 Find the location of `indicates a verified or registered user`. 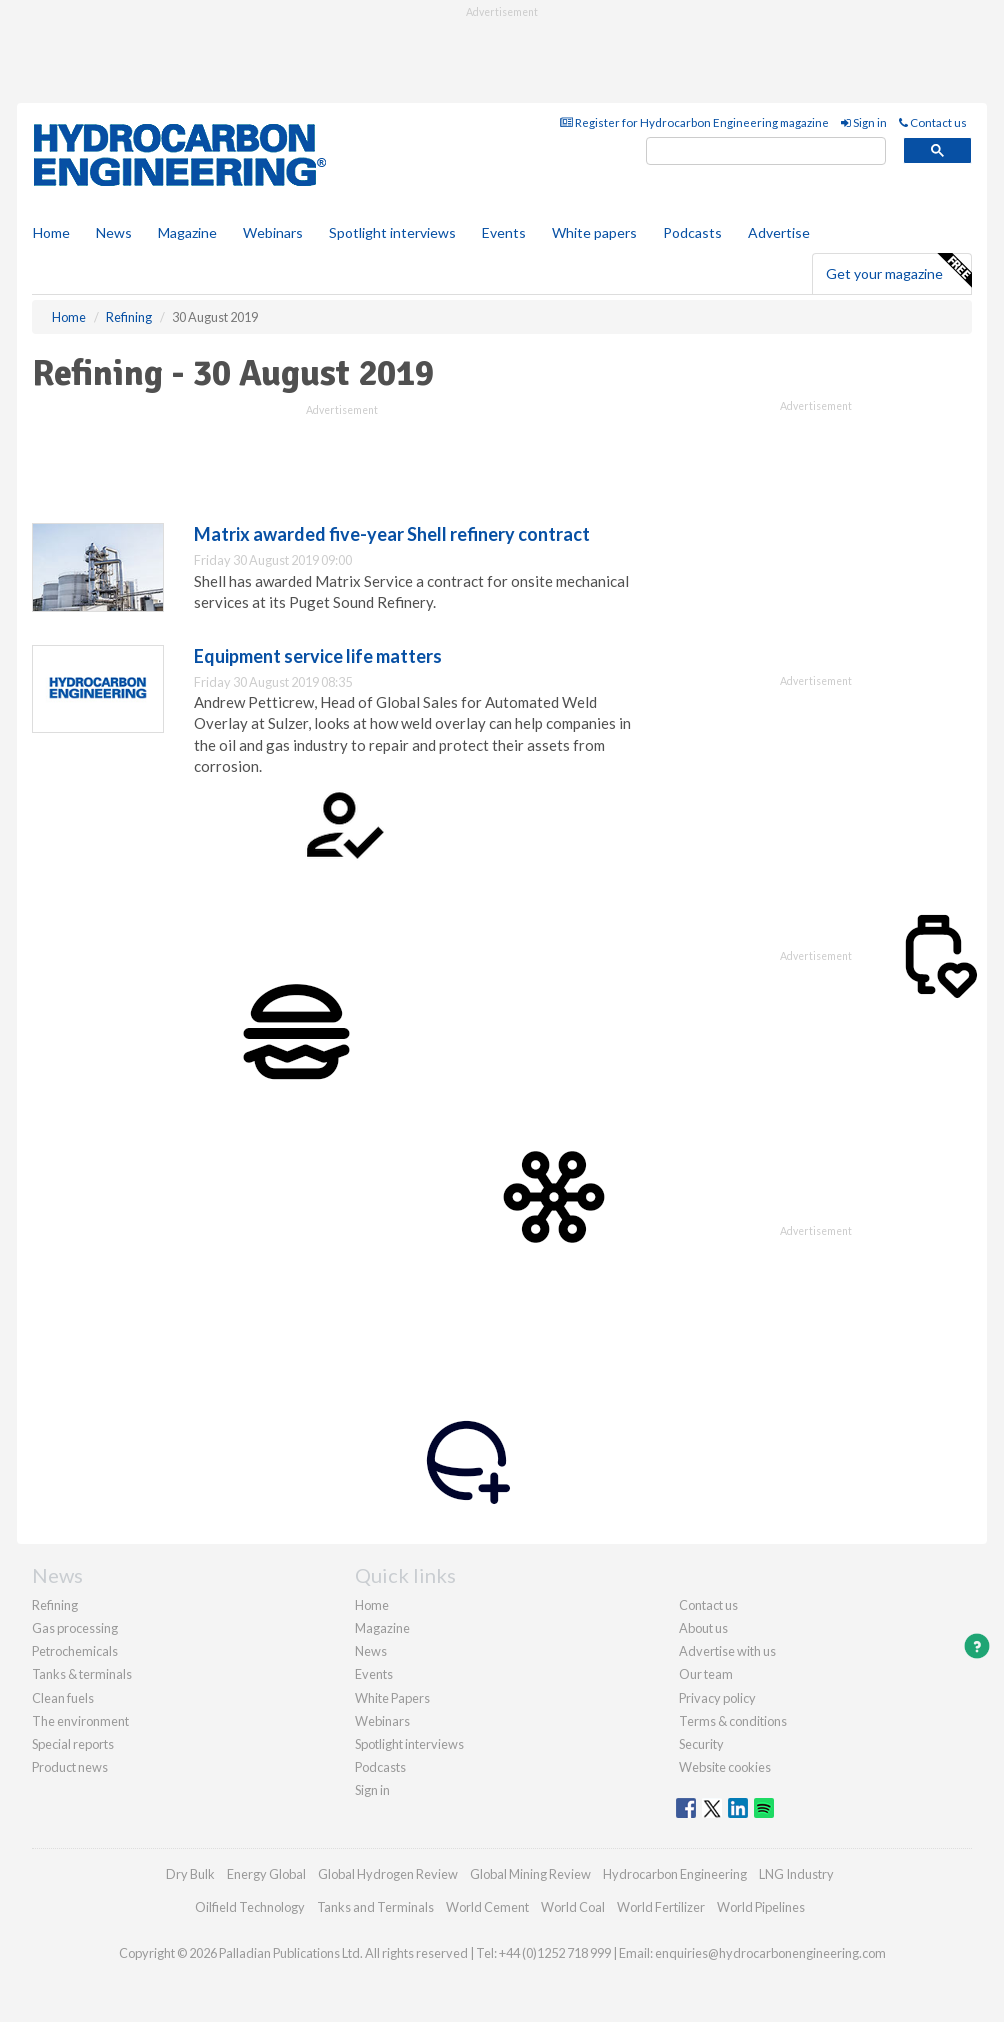

indicates a verified or registered user is located at coordinates (343, 824).